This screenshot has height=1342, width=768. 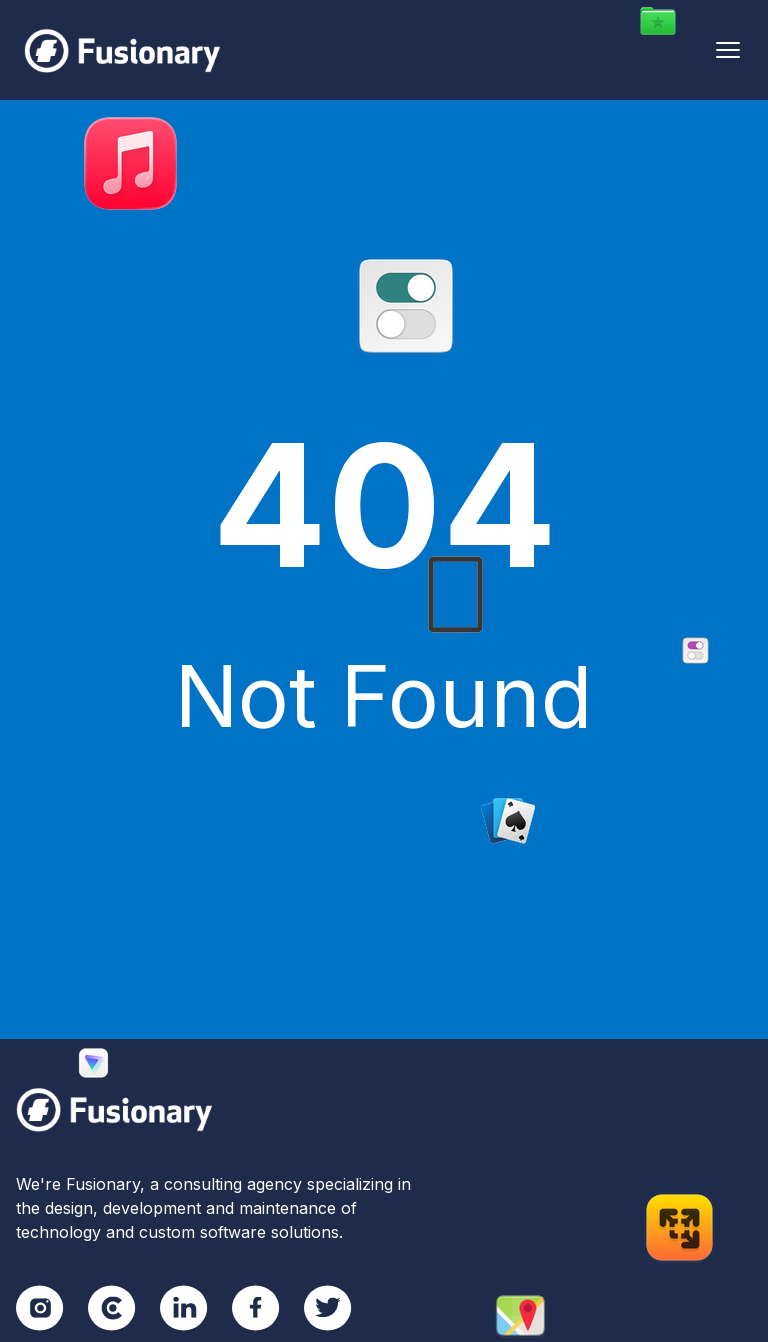 What do you see at coordinates (679, 1227) in the screenshot?
I see `open vmware player application` at bounding box center [679, 1227].